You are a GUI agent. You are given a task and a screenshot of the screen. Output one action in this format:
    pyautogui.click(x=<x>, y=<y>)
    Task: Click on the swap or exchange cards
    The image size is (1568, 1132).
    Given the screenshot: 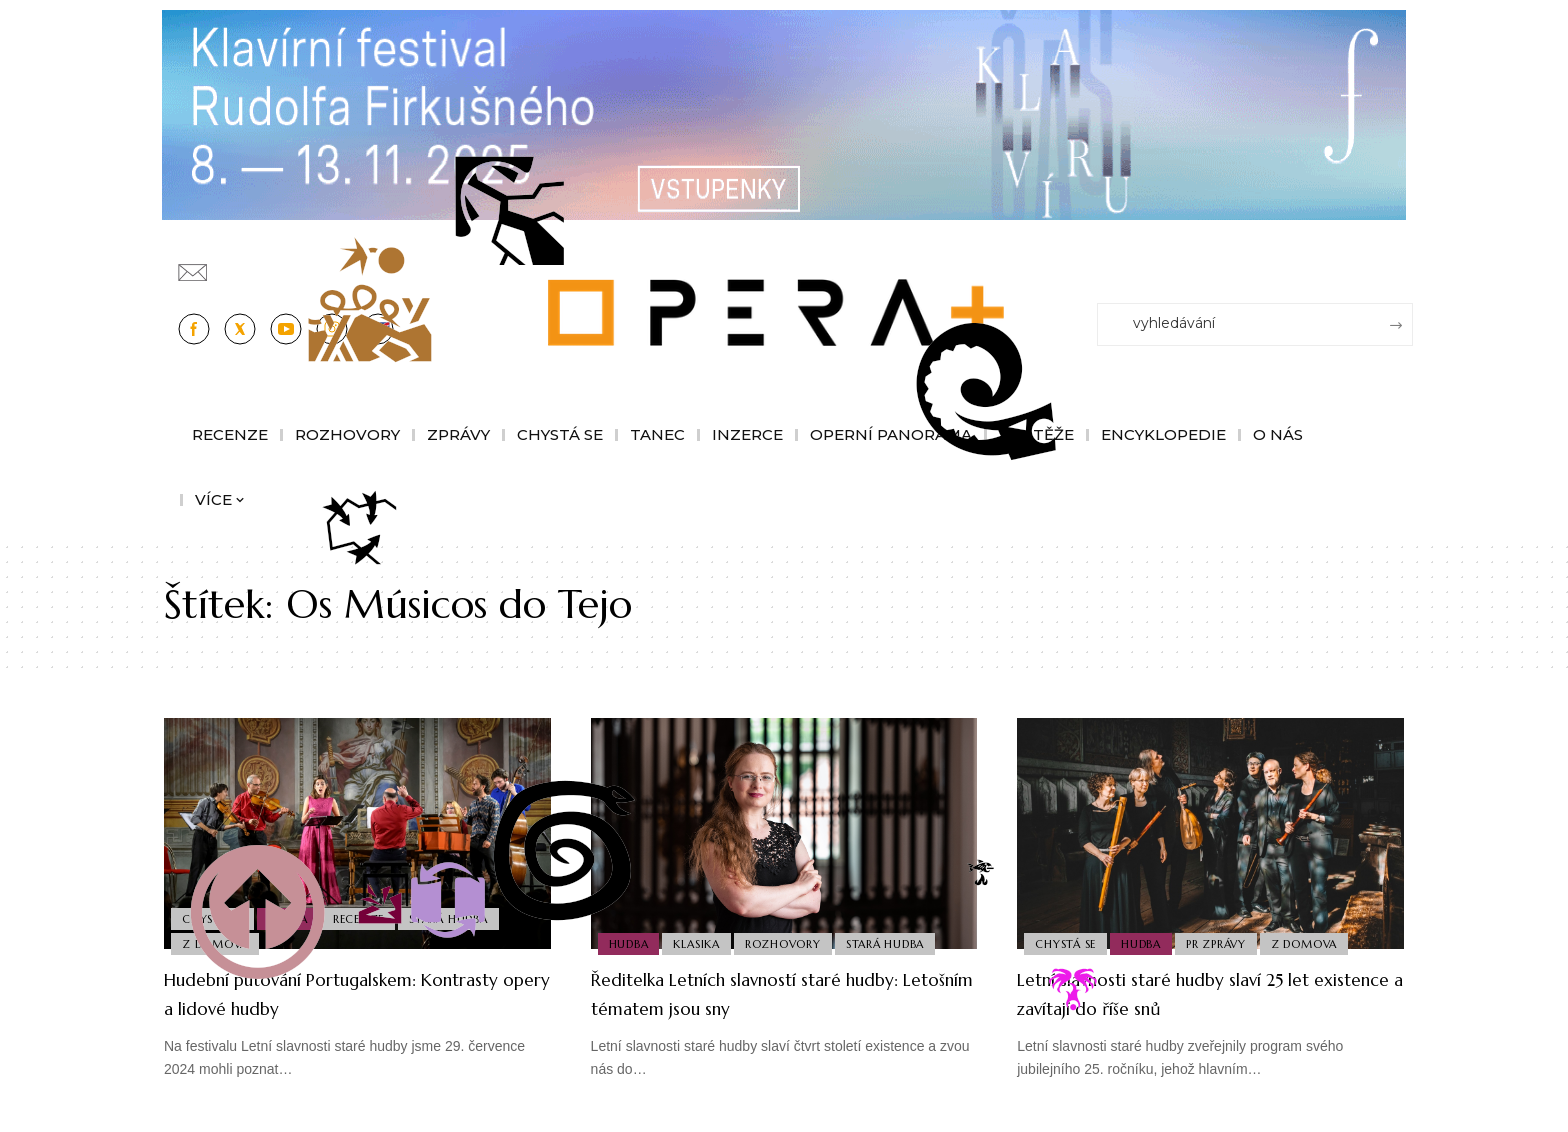 What is the action you would take?
    pyautogui.click(x=448, y=900)
    